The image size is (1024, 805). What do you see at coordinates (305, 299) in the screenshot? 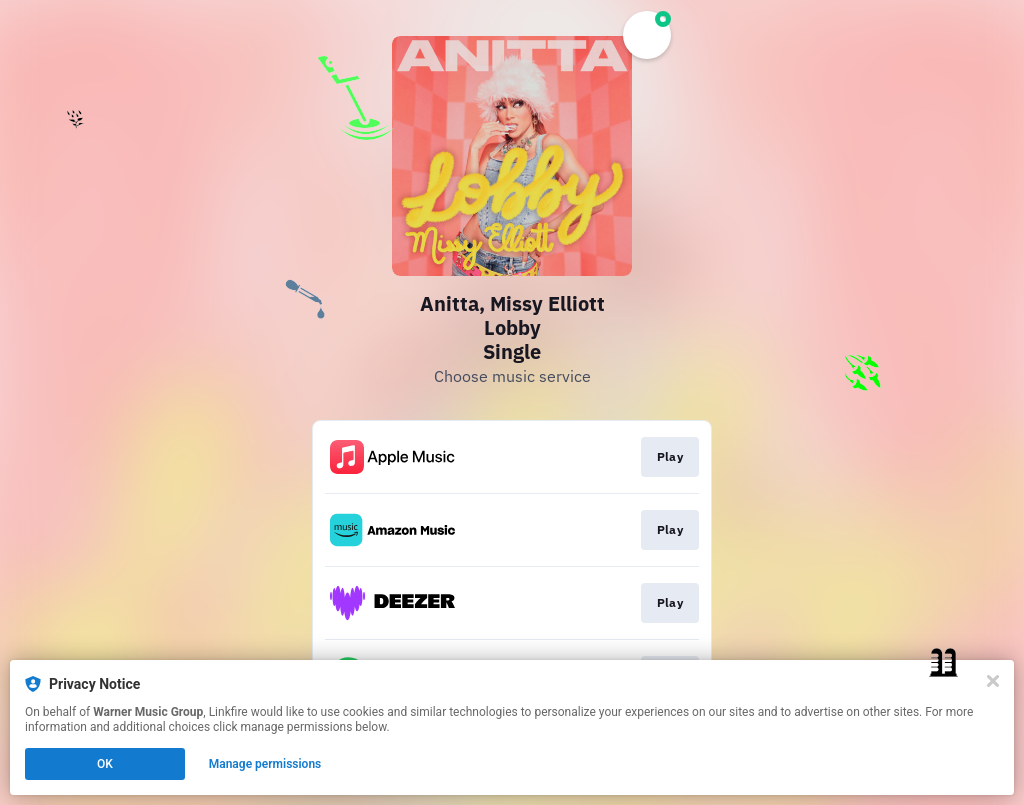
I see `select a color from the canvas` at bounding box center [305, 299].